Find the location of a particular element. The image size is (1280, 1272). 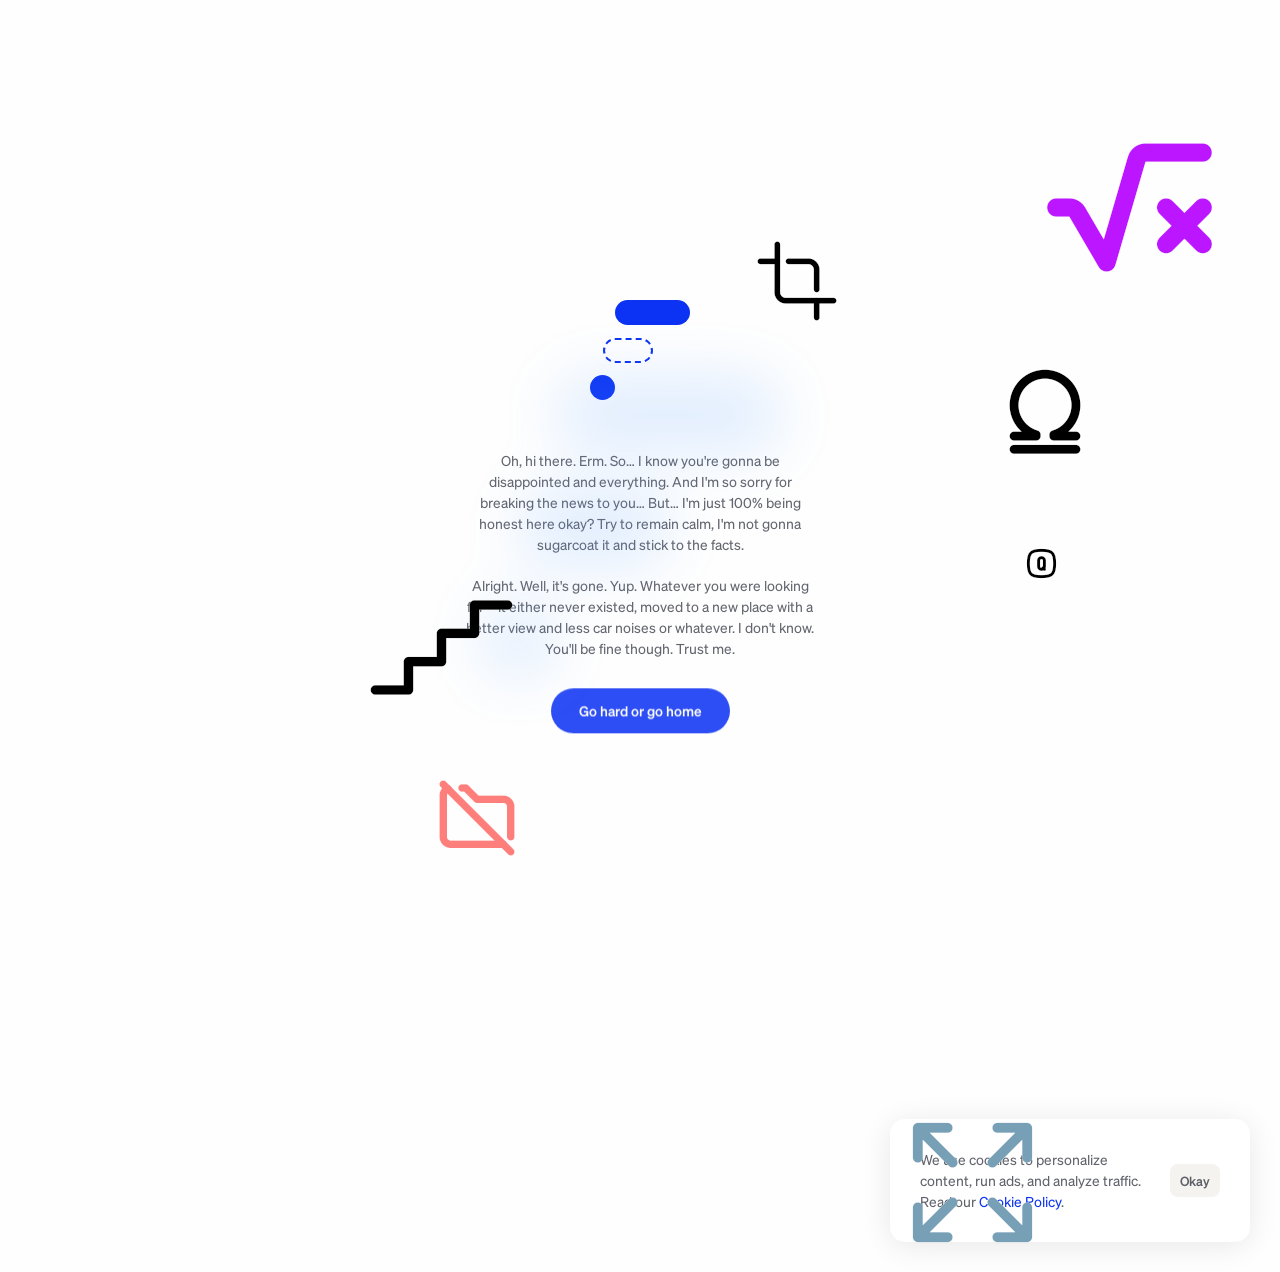

folder access is disabled or unavailable is located at coordinates (477, 818).